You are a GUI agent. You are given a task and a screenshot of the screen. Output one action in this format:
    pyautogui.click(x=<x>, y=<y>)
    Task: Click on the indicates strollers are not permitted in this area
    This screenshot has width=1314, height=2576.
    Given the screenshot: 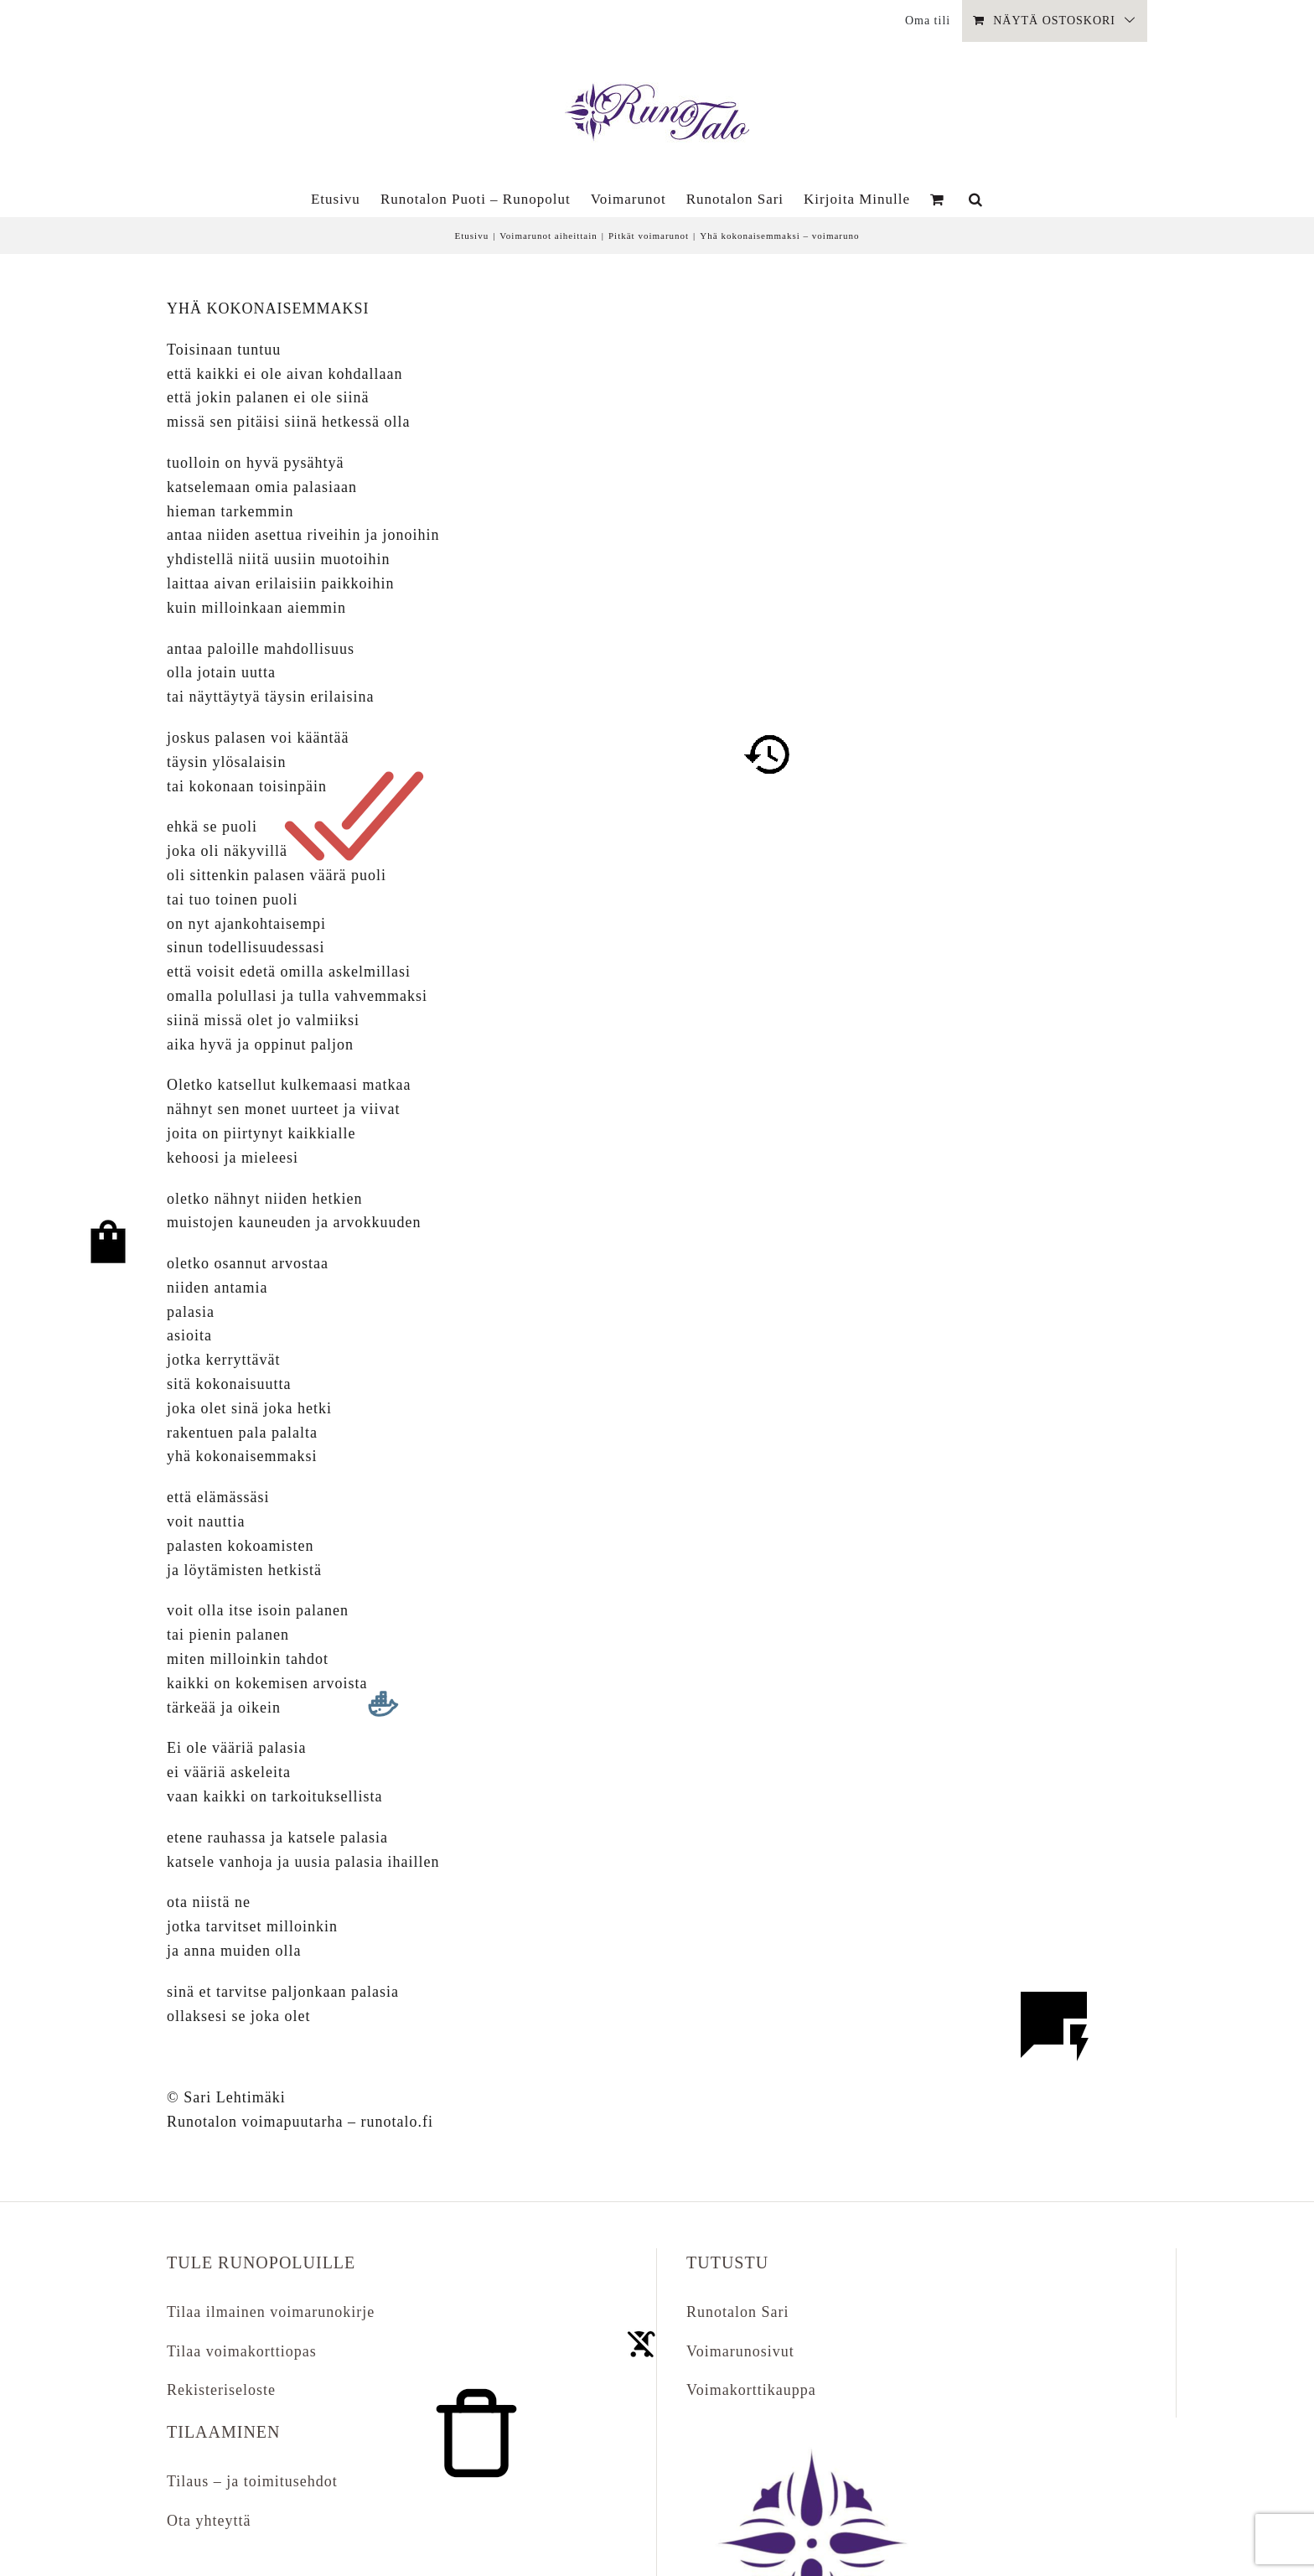 What is the action you would take?
    pyautogui.click(x=641, y=2343)
    